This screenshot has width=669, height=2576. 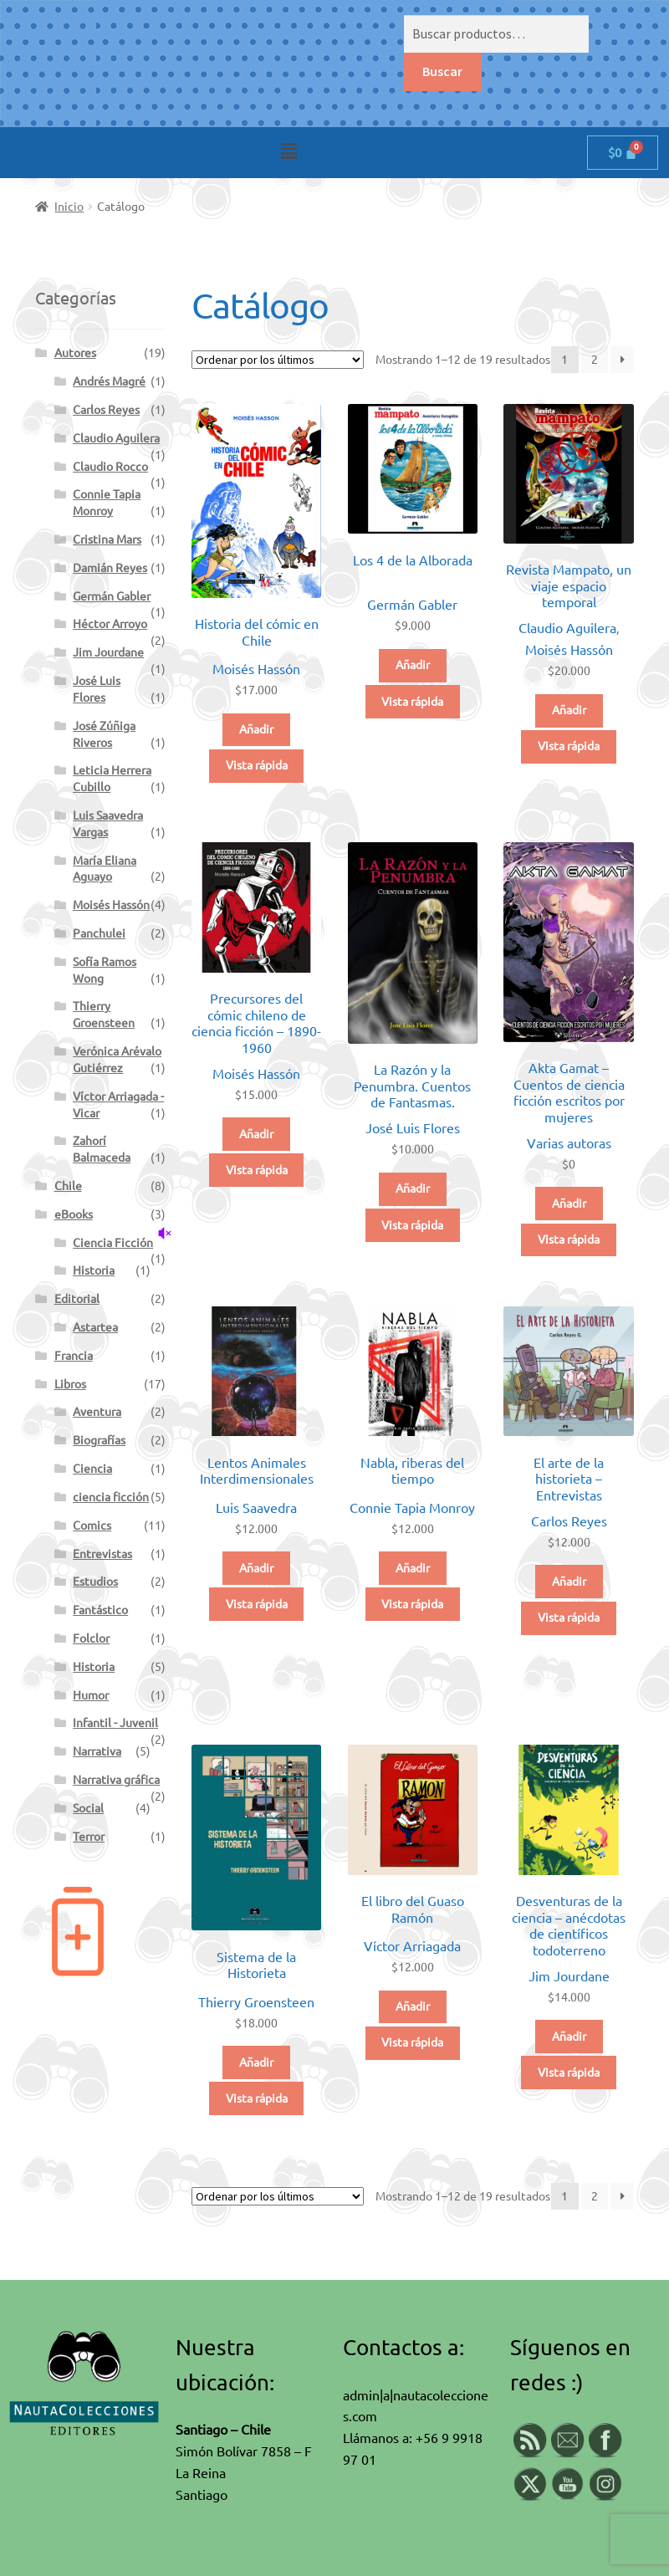 What do you see at coordinates (78, 1933) in the screenshot?
I see `add a new battery or power source` at bounding box center [78, 1933].